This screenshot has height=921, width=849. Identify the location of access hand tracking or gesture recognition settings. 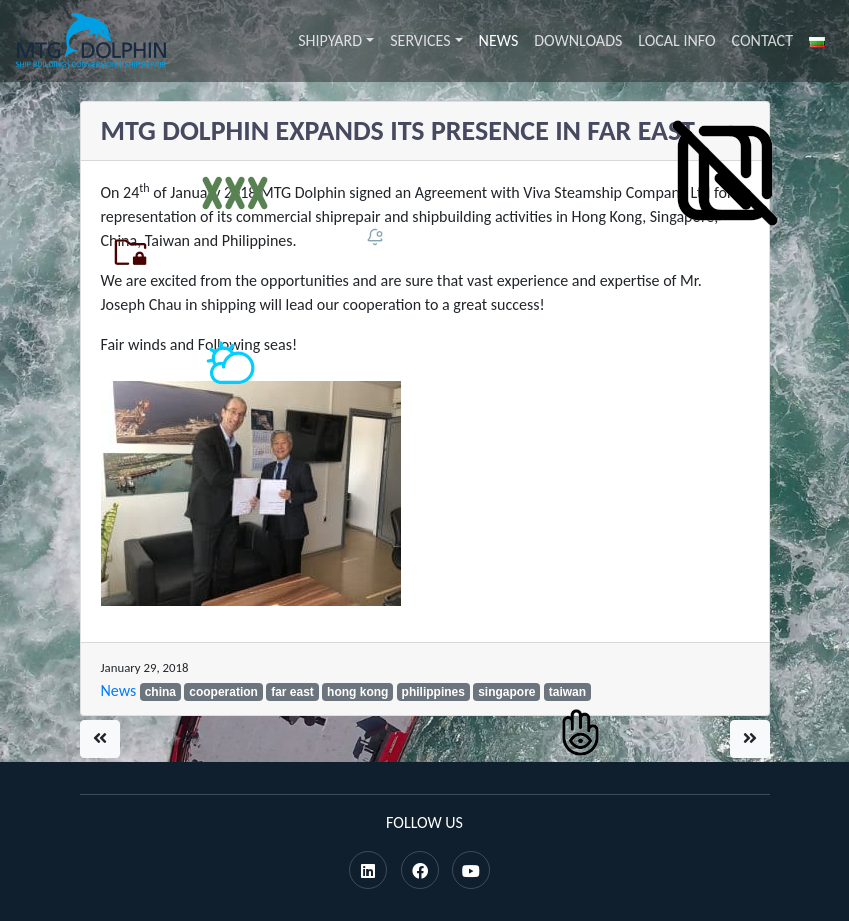
(580, 732).